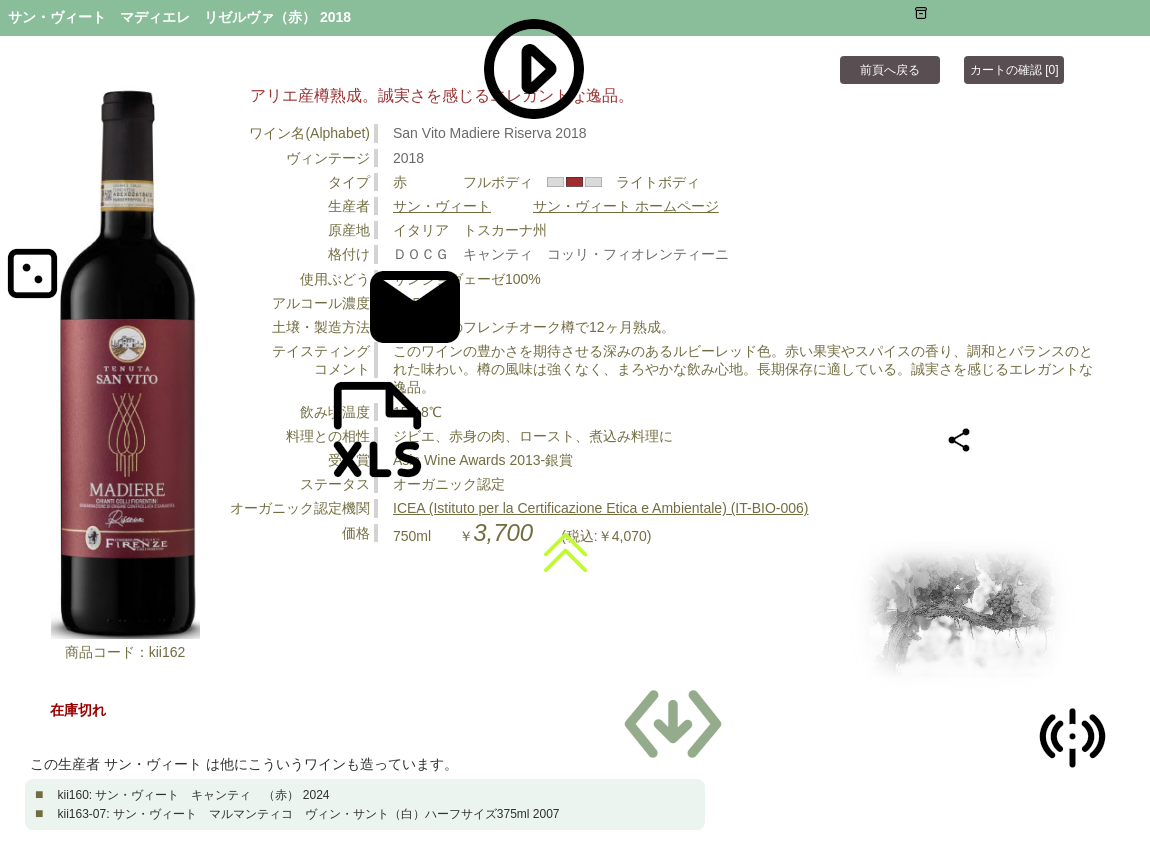  I want to click on shake to activate or trigger an action, so click(1072, 739).